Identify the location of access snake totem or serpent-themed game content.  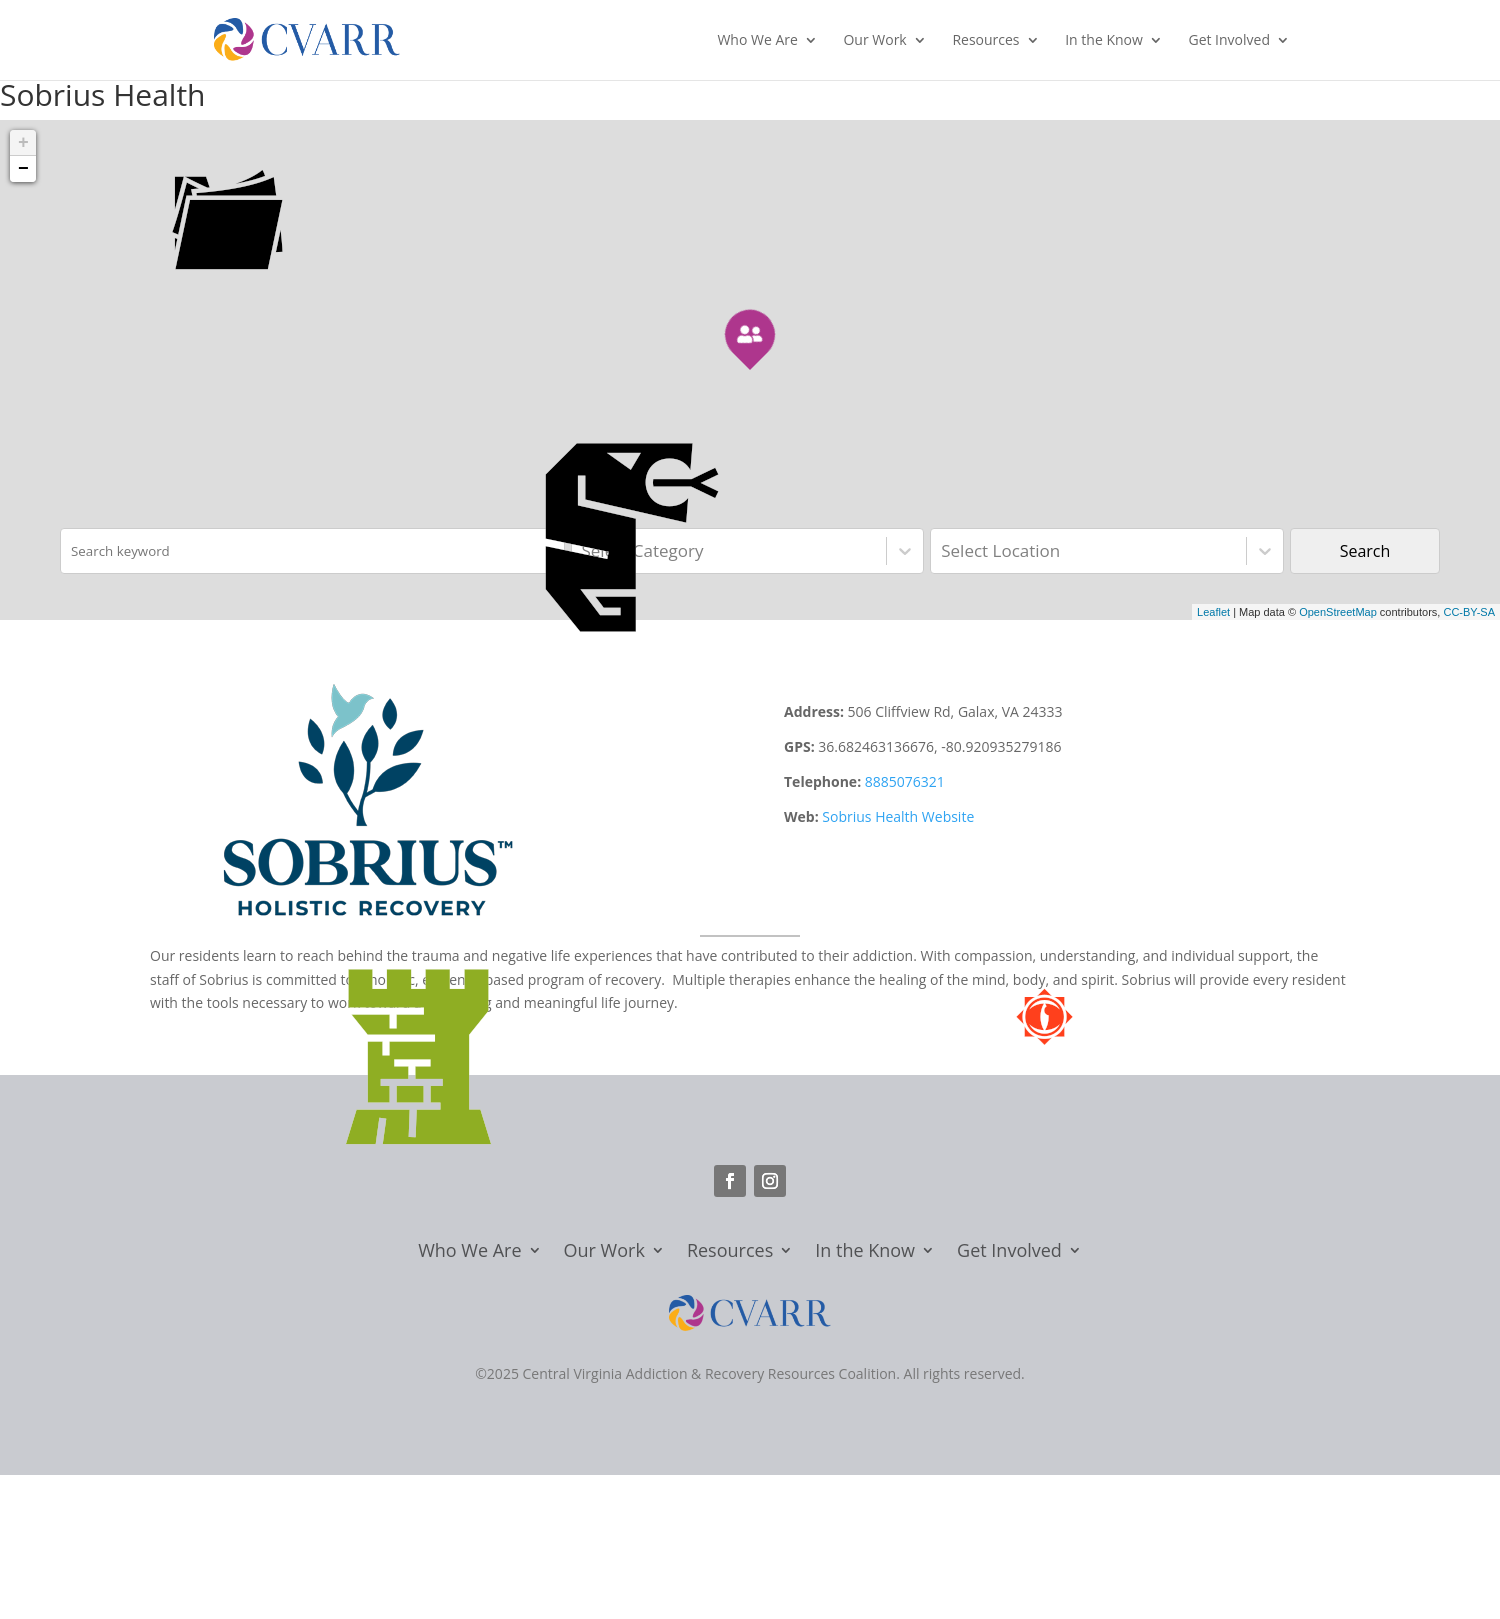
(623, 536).